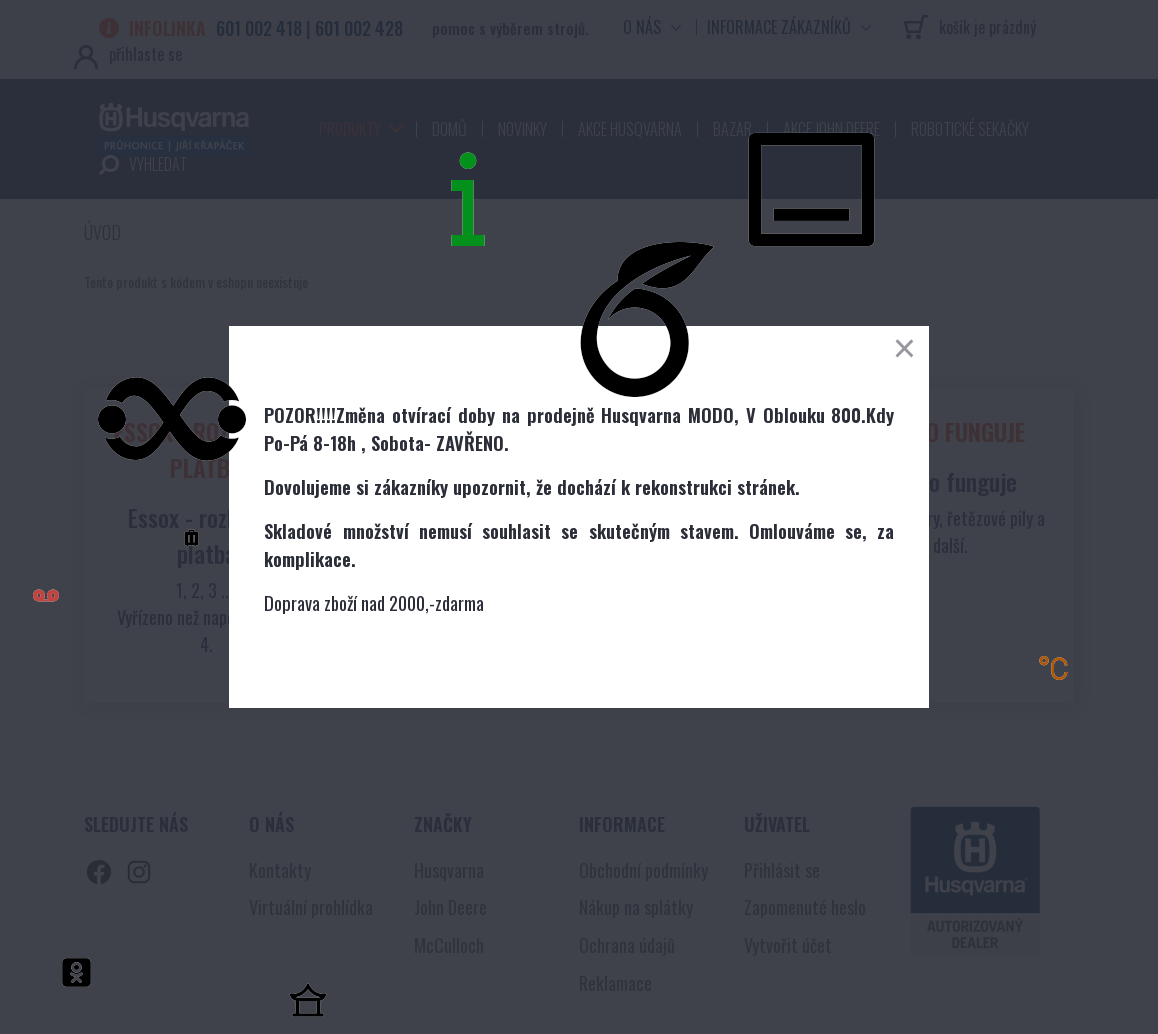  I want to click on open Odnoklassniki app, so click(76, 972).